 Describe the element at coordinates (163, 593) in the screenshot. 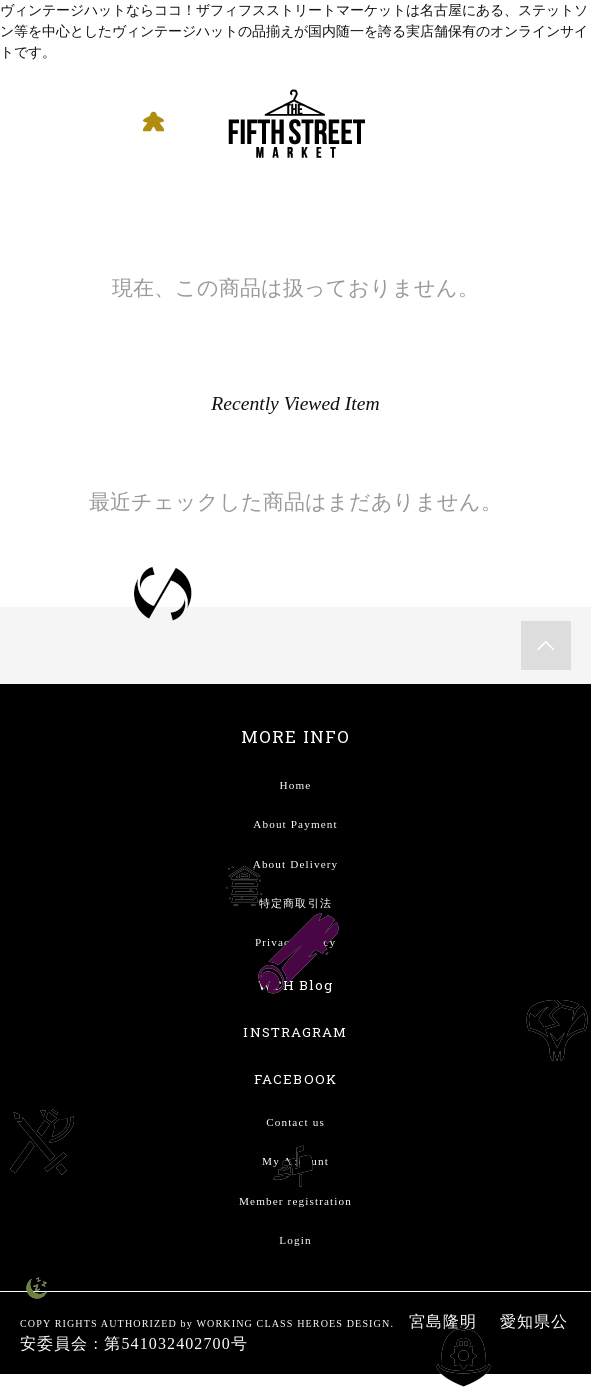

I see `loading or processing in progress` at that location.